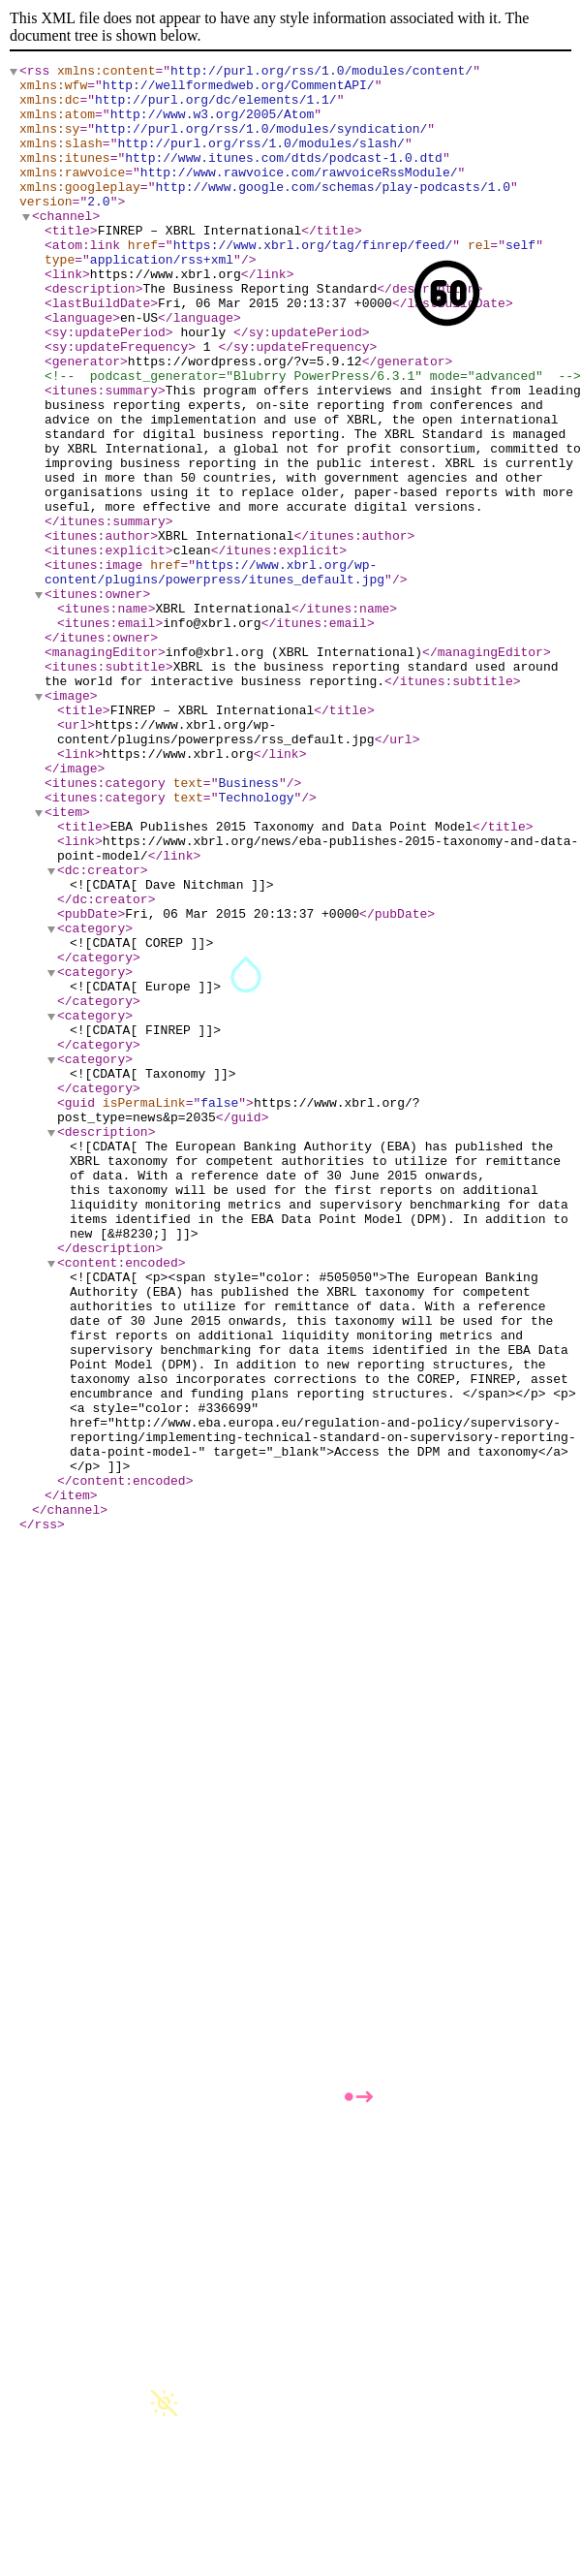  I want to click on move item to the right, so click(358, 2096).